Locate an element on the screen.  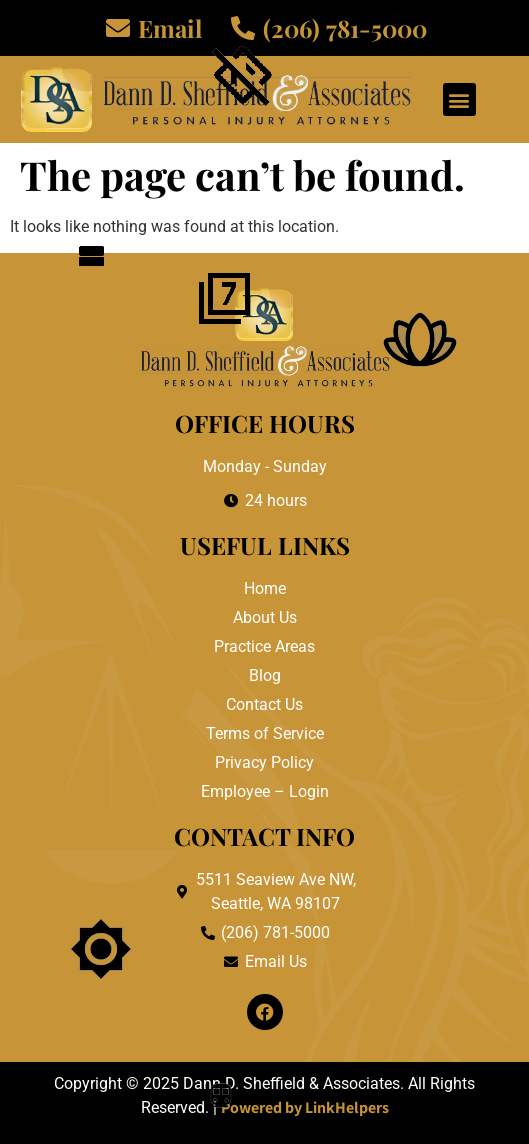
indicates item 7 in a numbered series or filter is located at coordinates (224, 298).